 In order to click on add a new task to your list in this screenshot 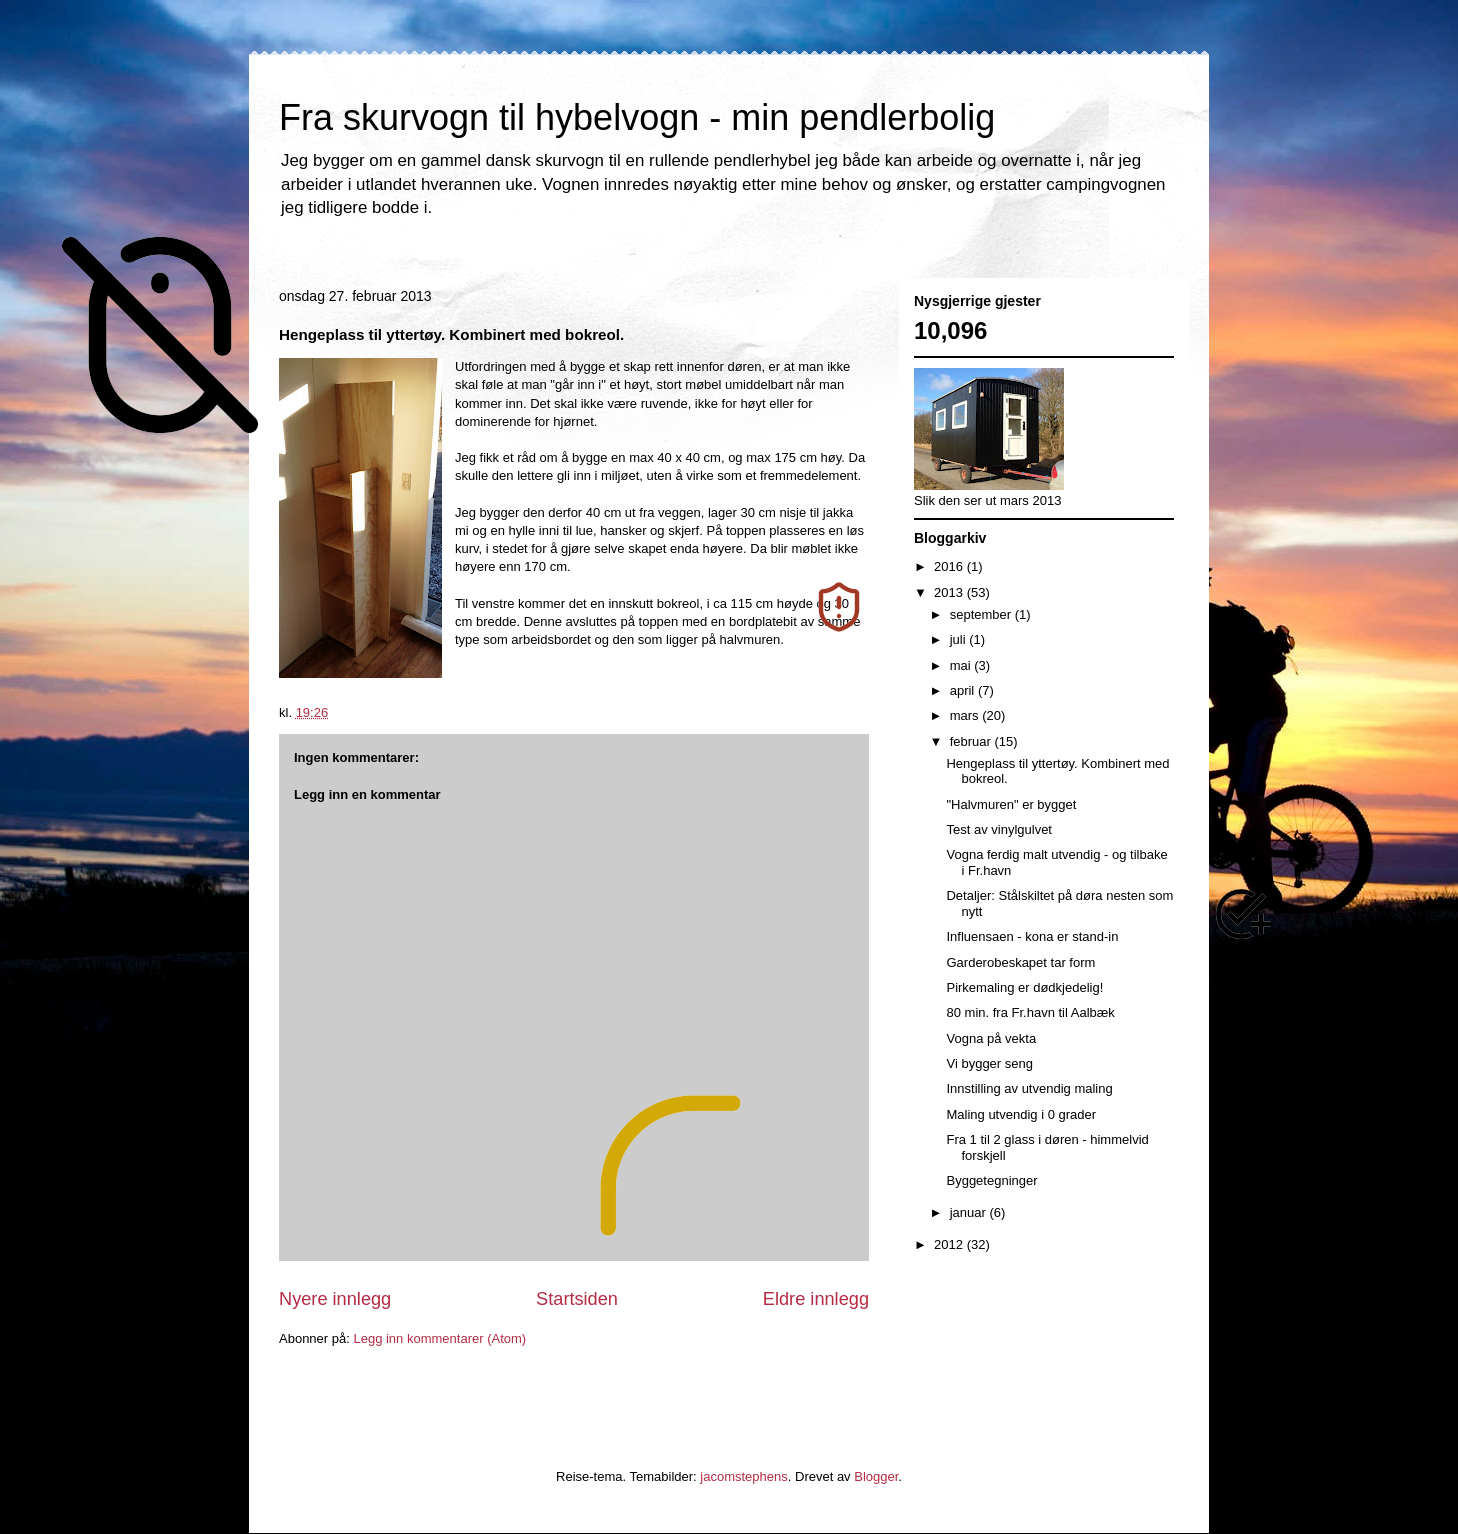, I will do `click(1241, 914)`.